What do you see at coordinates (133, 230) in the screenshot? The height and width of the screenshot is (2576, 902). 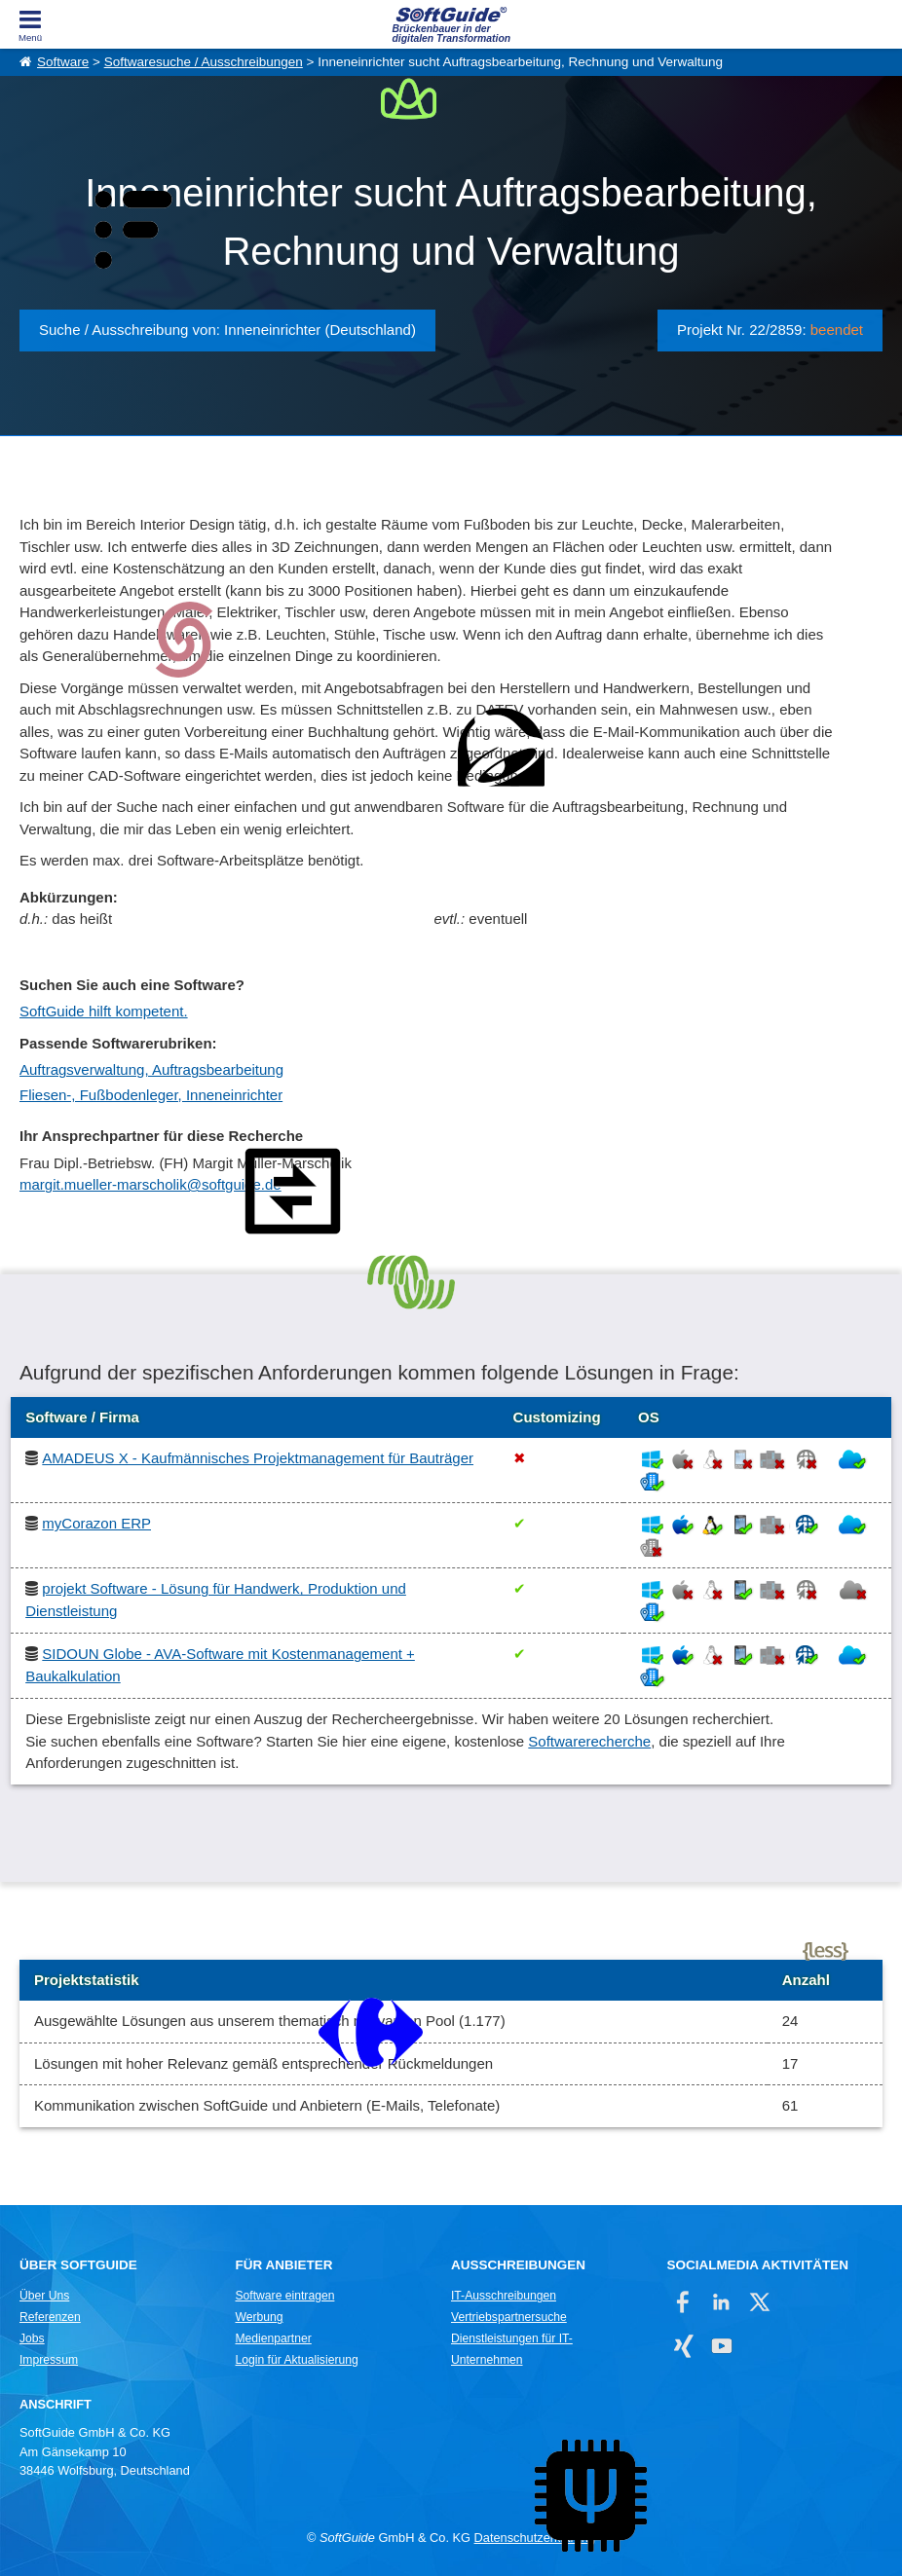 I see `codefactor code review service logo` at bounding box center [133, 230].